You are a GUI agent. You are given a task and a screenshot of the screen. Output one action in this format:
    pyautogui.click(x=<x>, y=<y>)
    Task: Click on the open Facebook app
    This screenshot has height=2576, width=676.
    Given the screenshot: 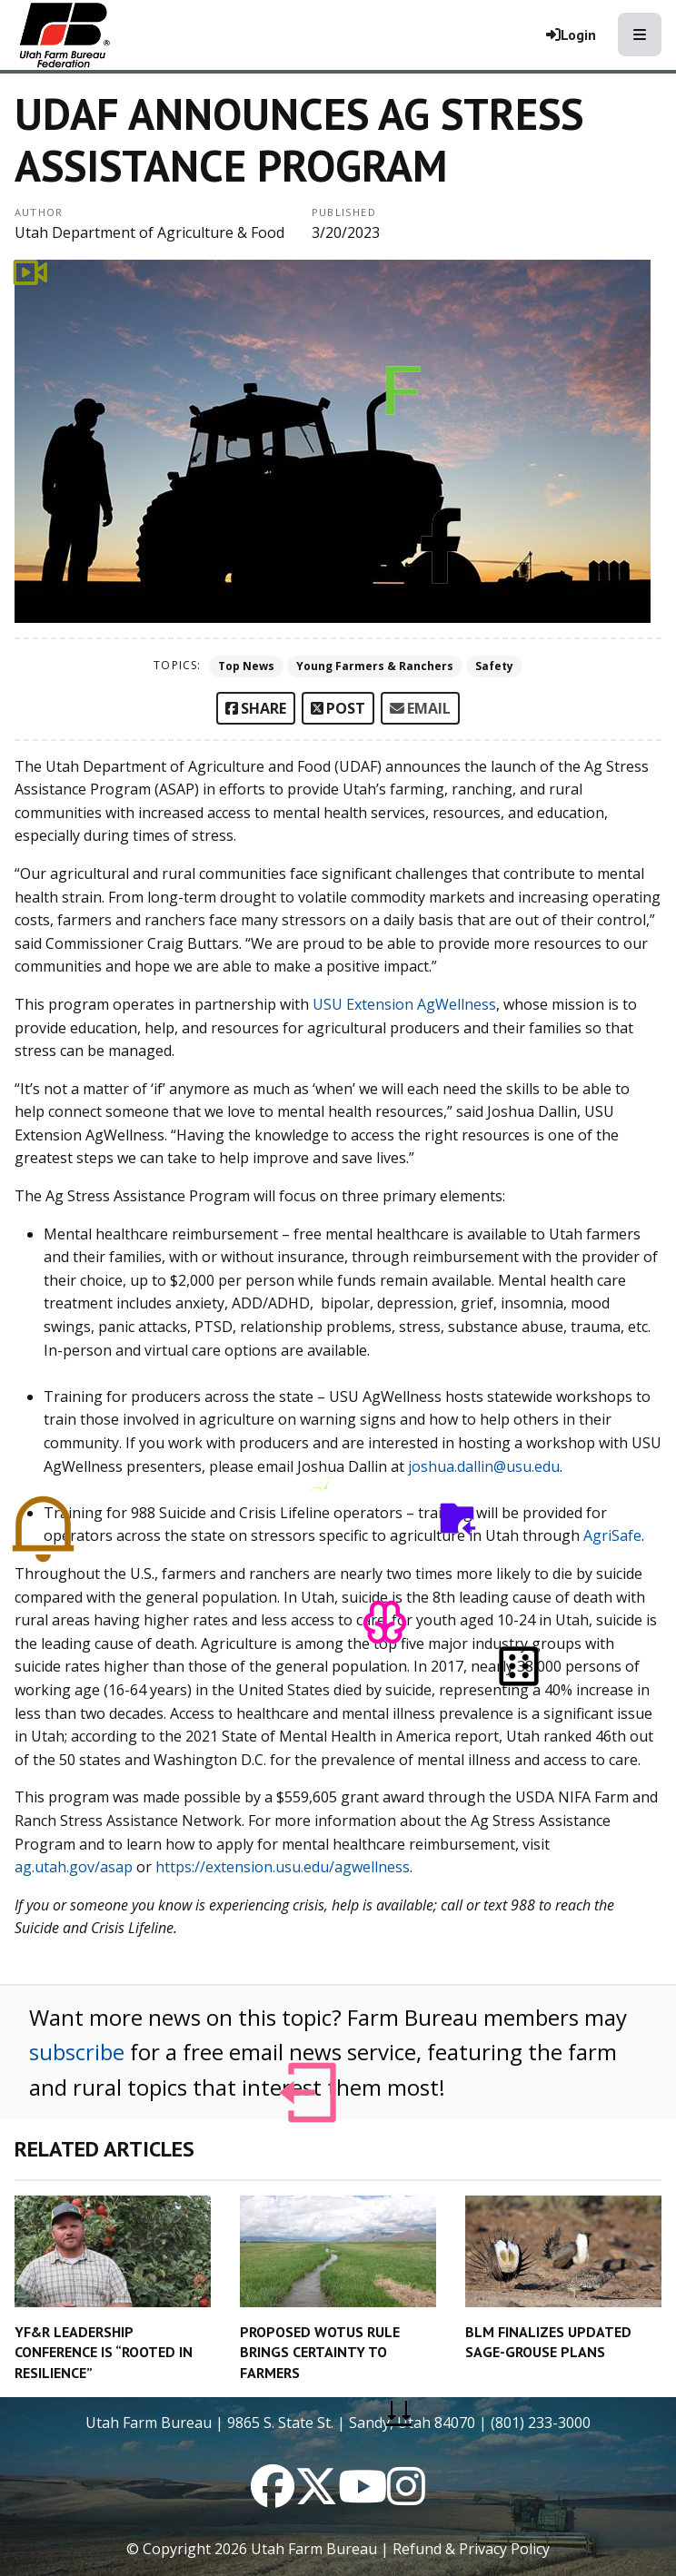 What is the action you would take?
    pyautogui.click(x=440, y=546)
    